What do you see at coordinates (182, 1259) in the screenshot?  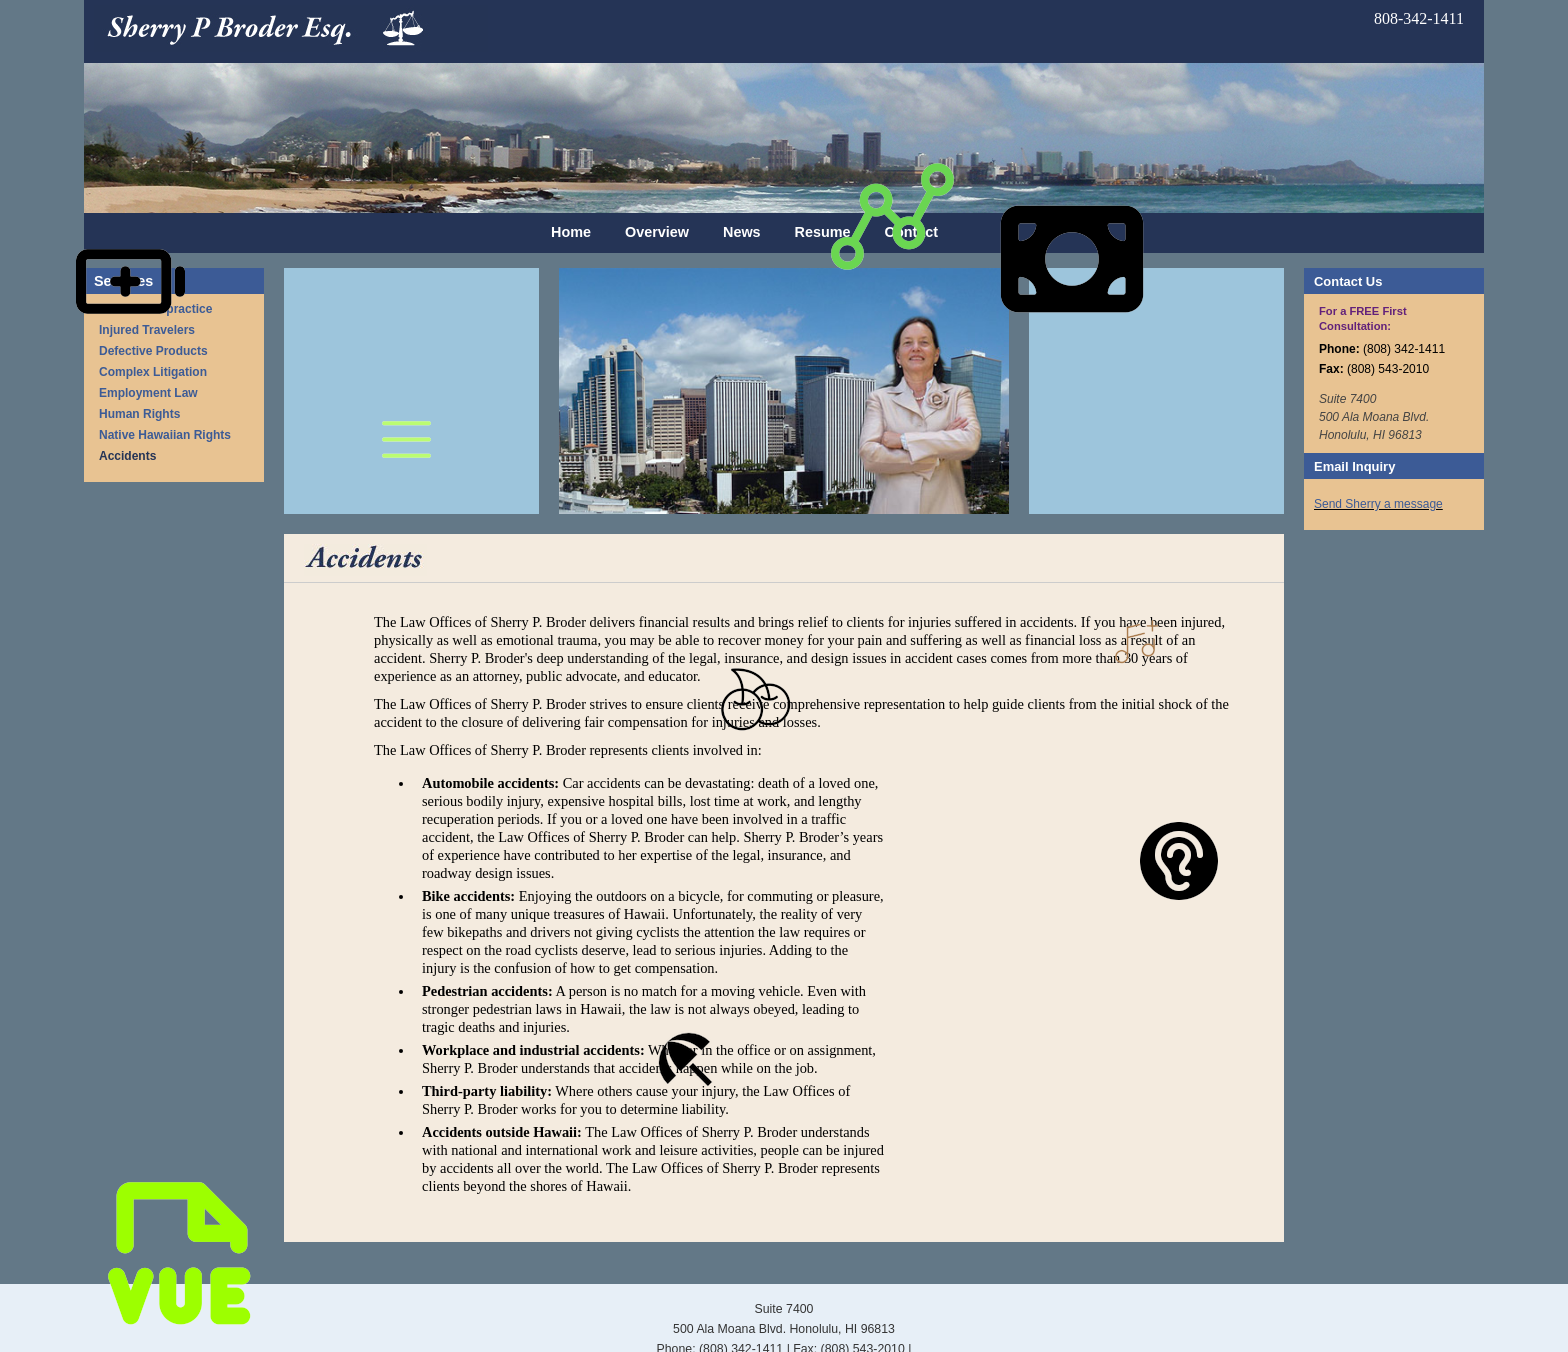 I see `vue.js file type indicator` at bounding box center [182, 1259].